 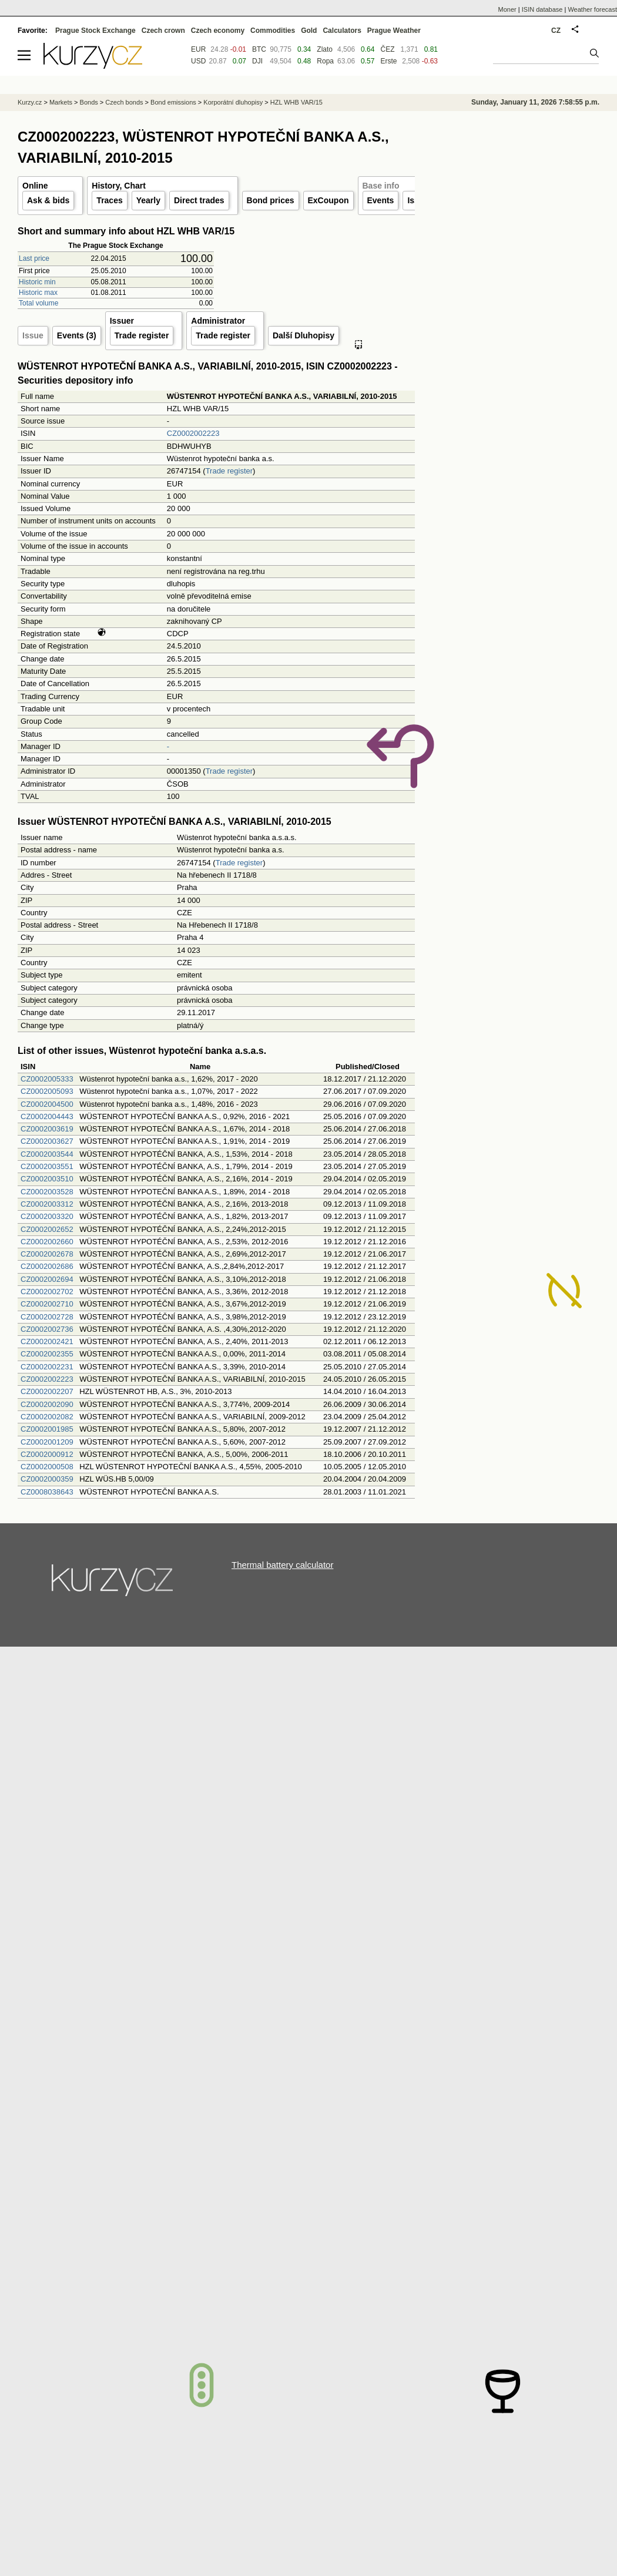 What do you see at coordinates (502, 2391) in the screenshot?
I see `view cocktail or drink menu` at bounding box center [502, 2391].